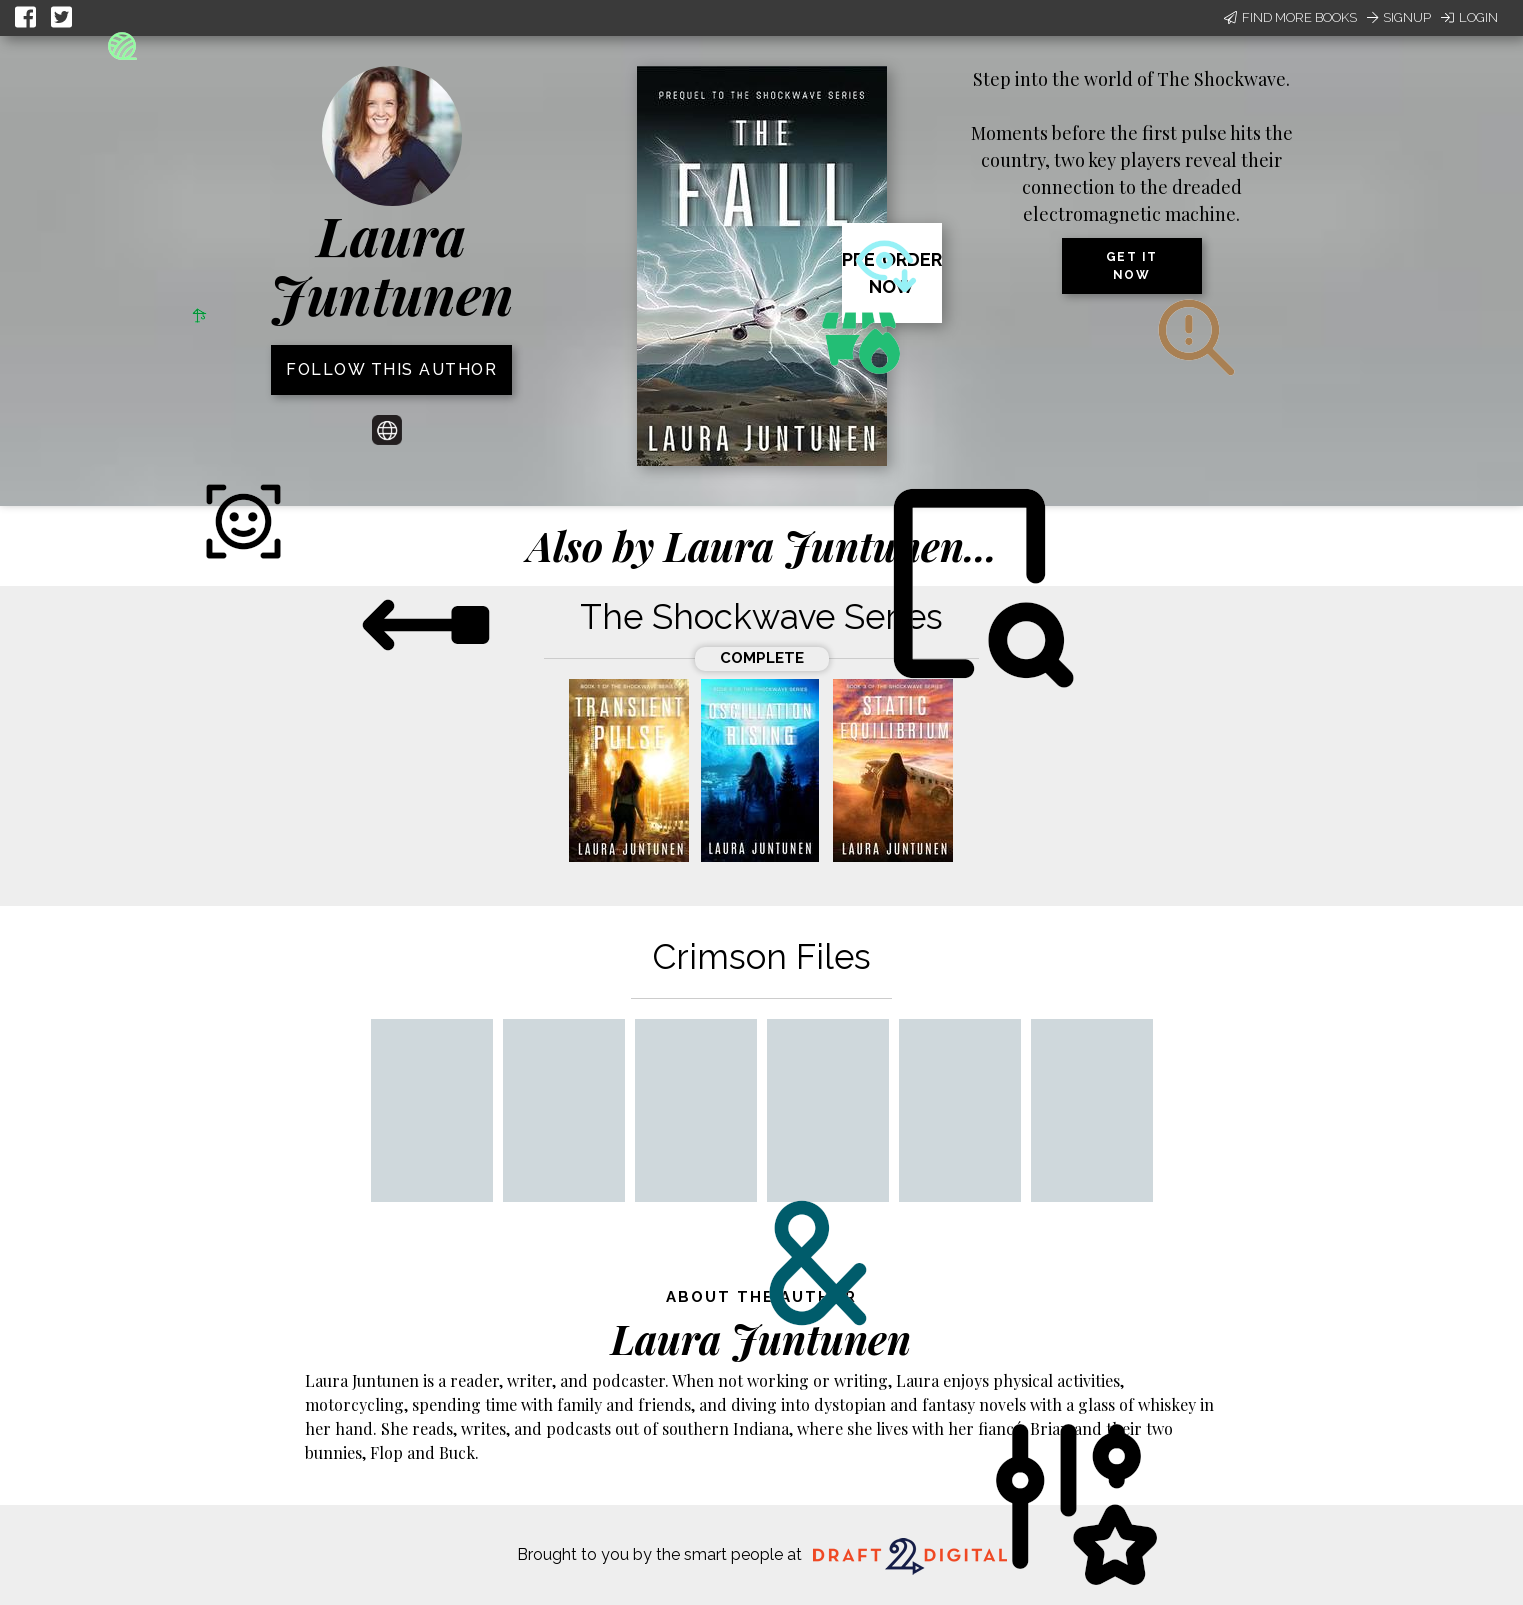 The width and height of the screenshot is (1523, 1605). What do you see at coordinates (884, 260) in the screenshot?
I see `scroll down to view more content` at bounding box center [884, 260].